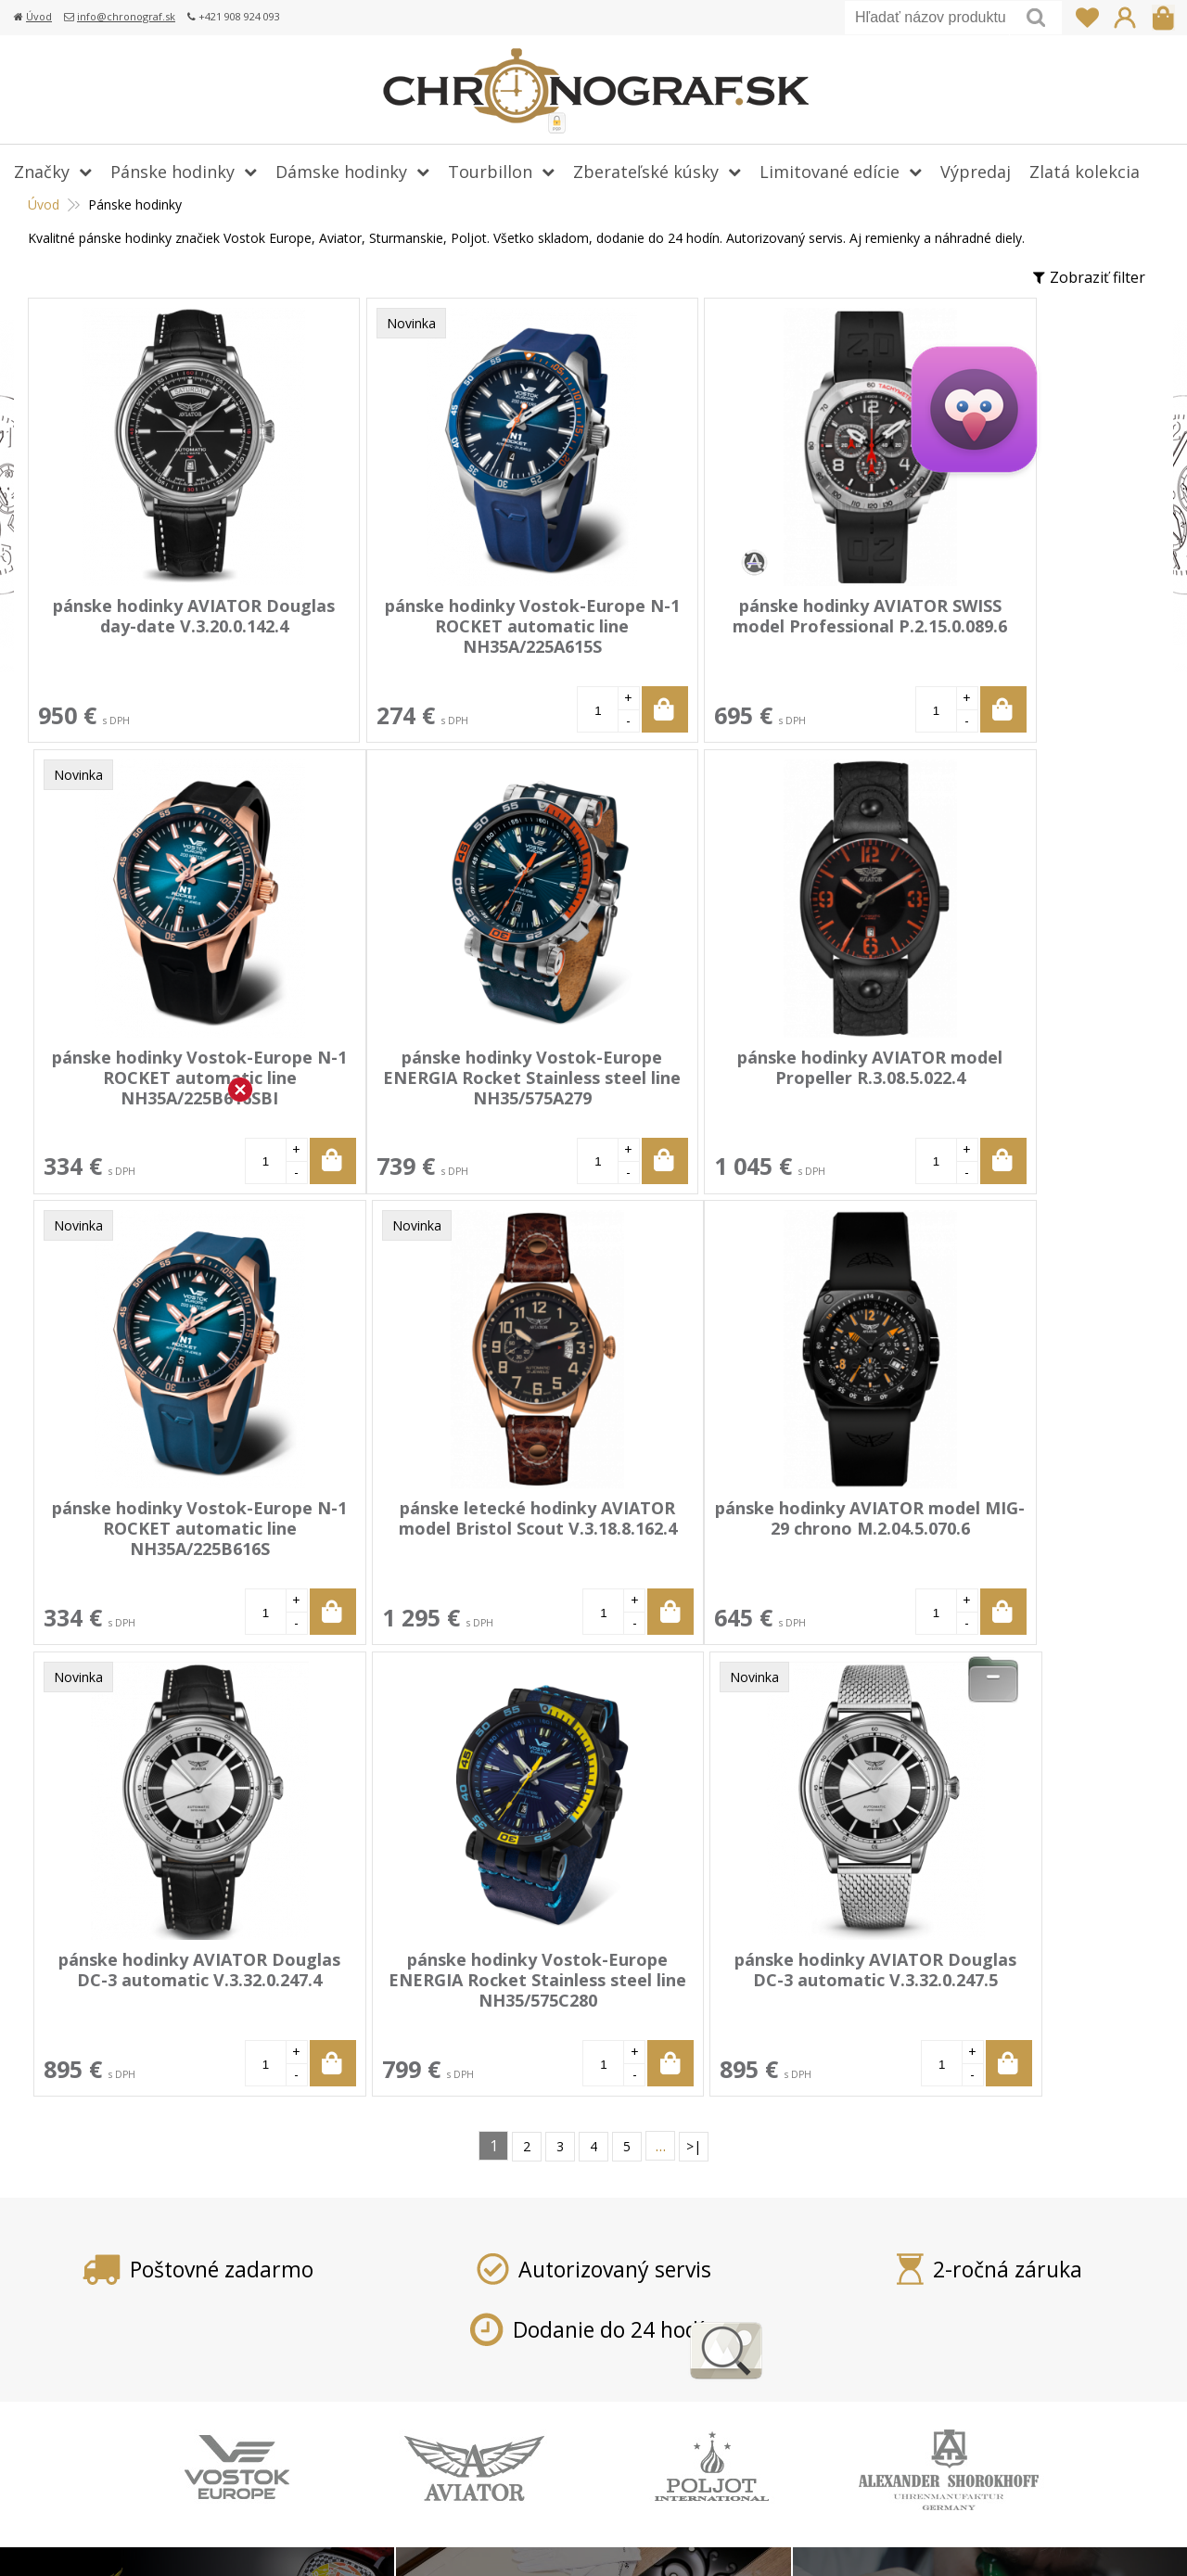 The height and width of the screenshot is (2576, 1187). I want to click on stop or cancel the current action, so click(240, 1090).